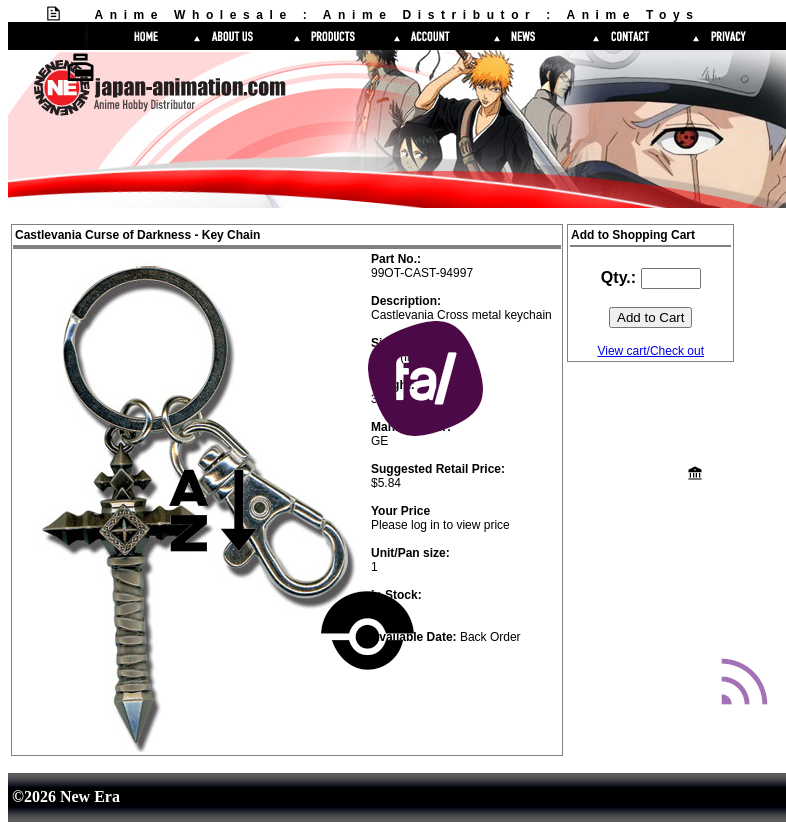 The width and height of the screenshot is (786, 835). What do you see at coordinates (425, 378) in the screenshot?
I see `open fathom analytics dashboard` at bounding box center [425, 378].